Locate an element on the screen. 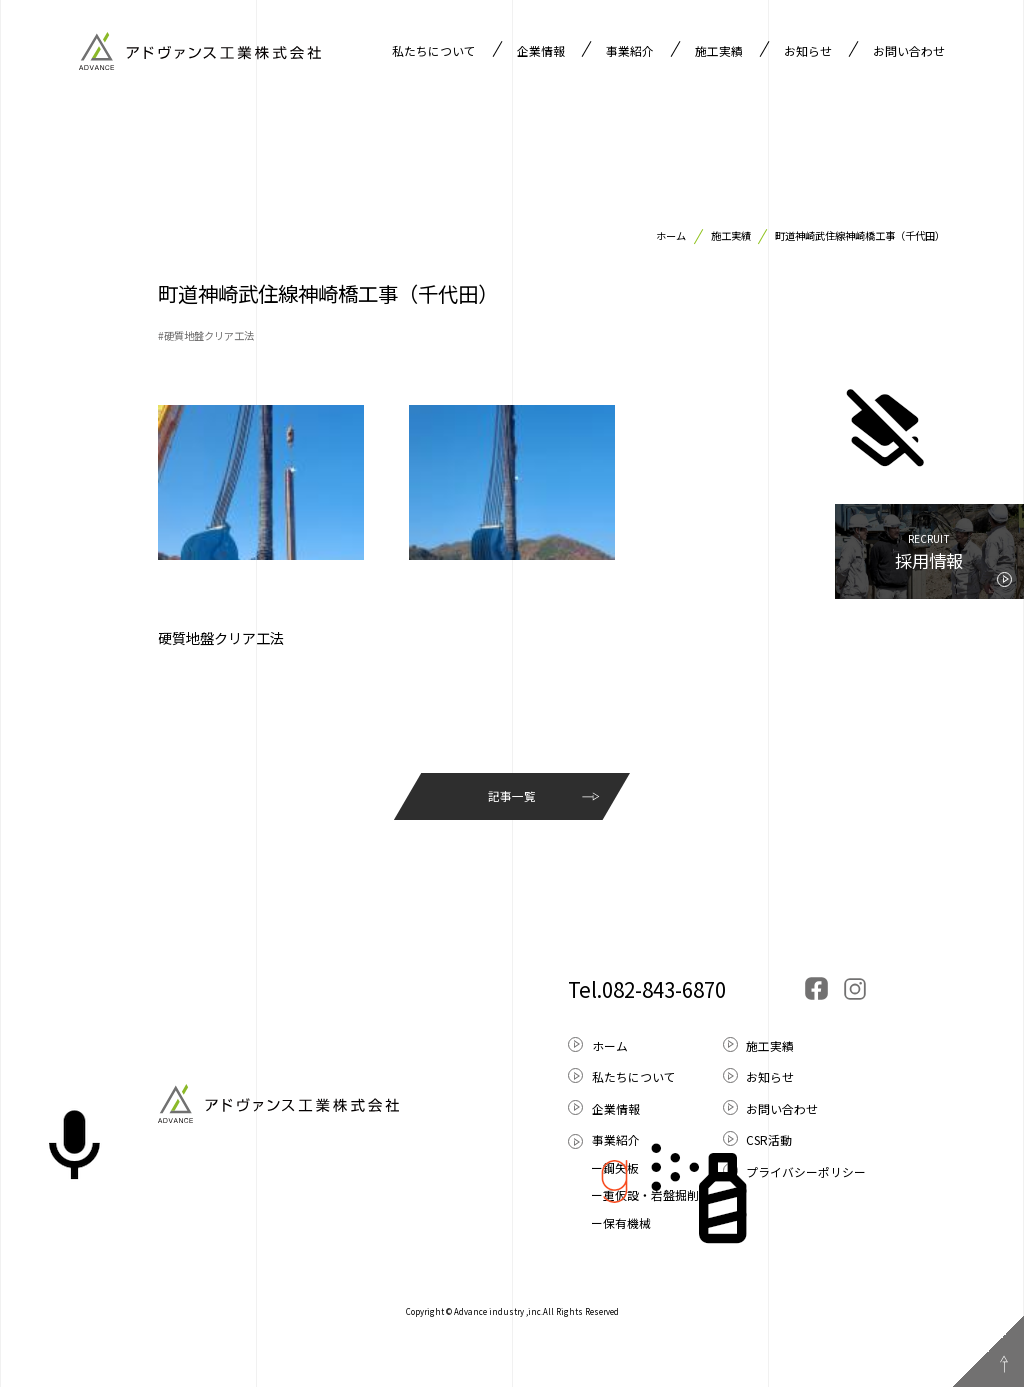 The width and height of the screenshot is (1024, 1387). open Goodreads app is located at coordinates (614, 1181).